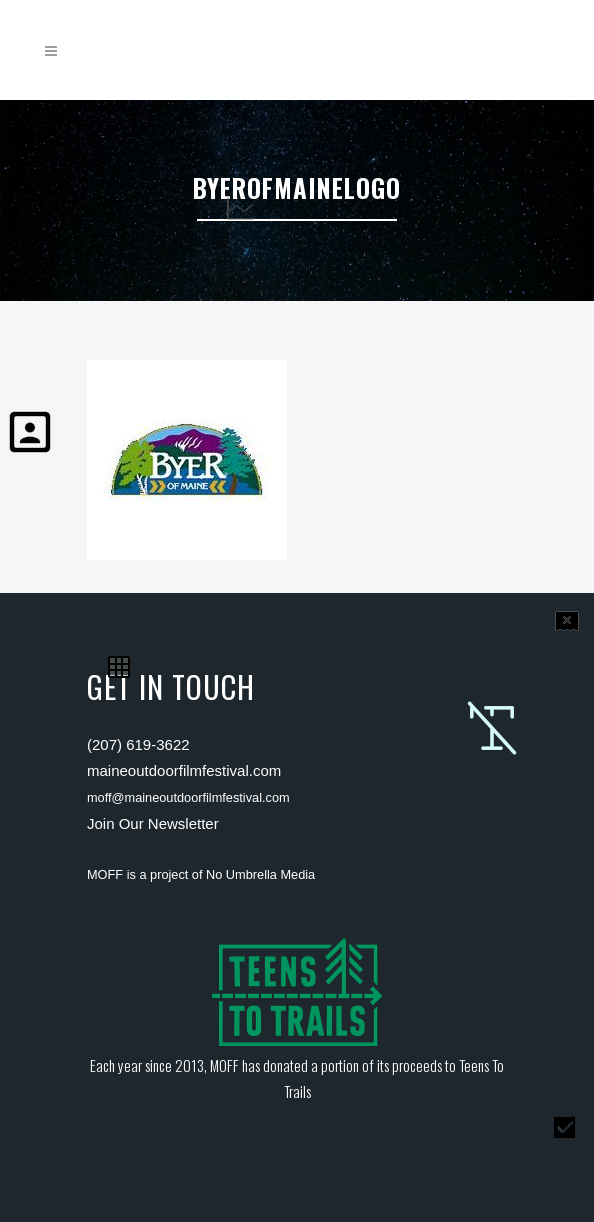 The image size is (594, 1222). What do you see at coordinates (30, 432) in the screenshot?
I see `switch to portrait orientation mode` at bounding box center [30, 432].